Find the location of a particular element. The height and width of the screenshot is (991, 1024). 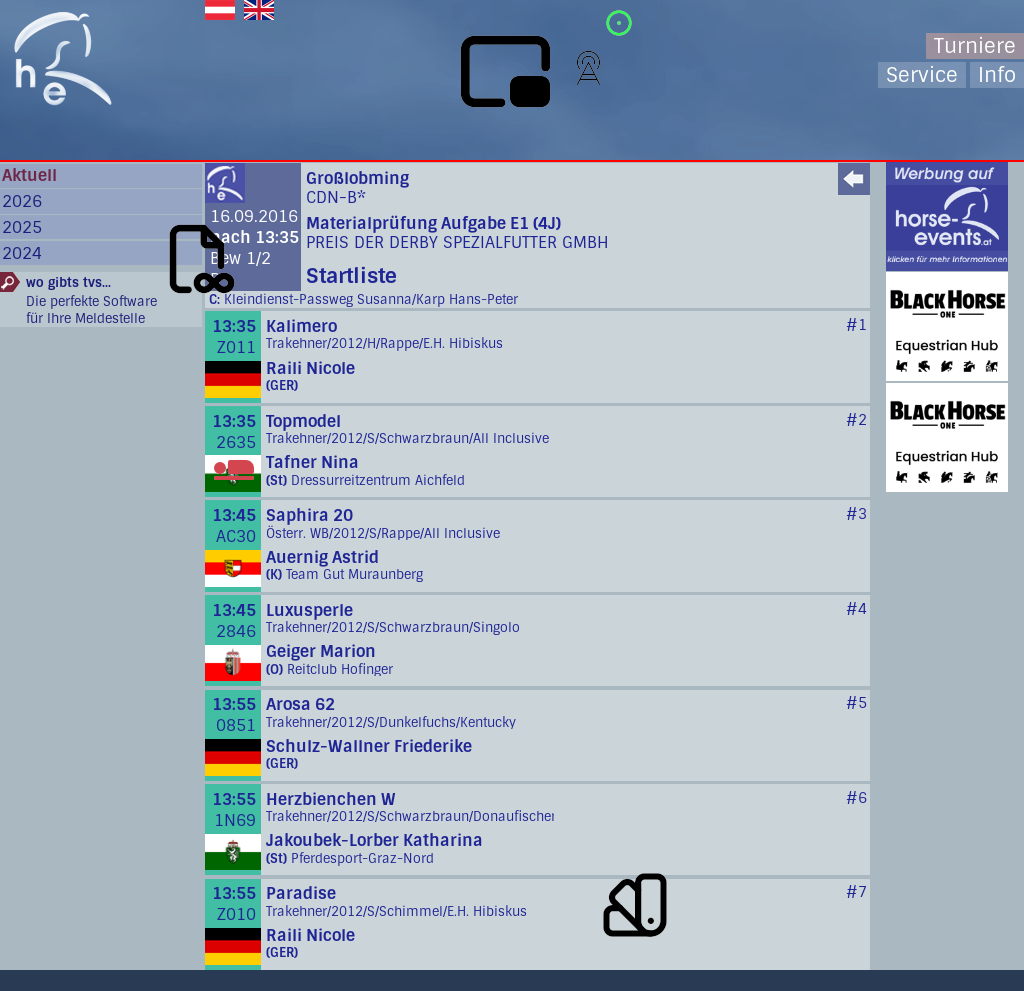

enable picture-in-picture mode is located at coordinates (505, 71).